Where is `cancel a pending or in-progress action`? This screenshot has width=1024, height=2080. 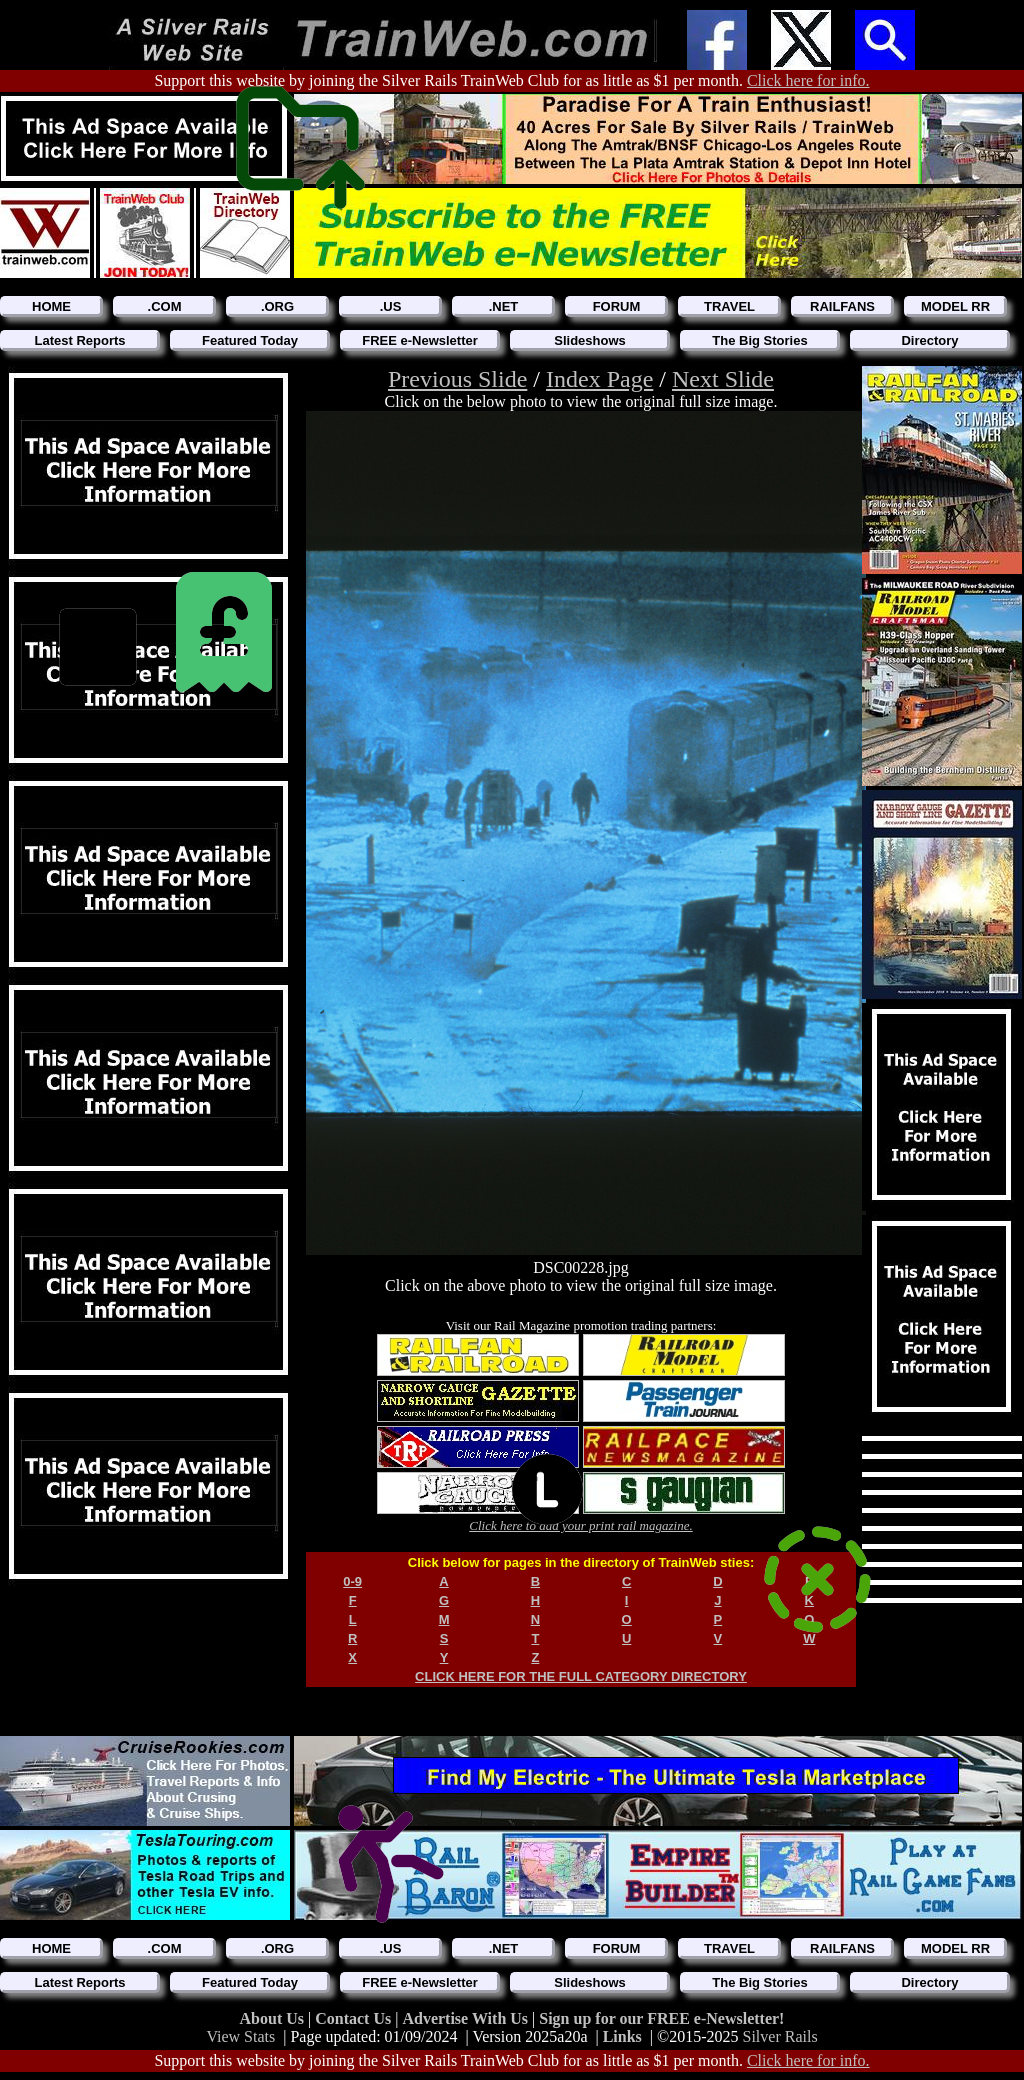 cancel a pending or in-progress action is located at coordinates (817, 1579).